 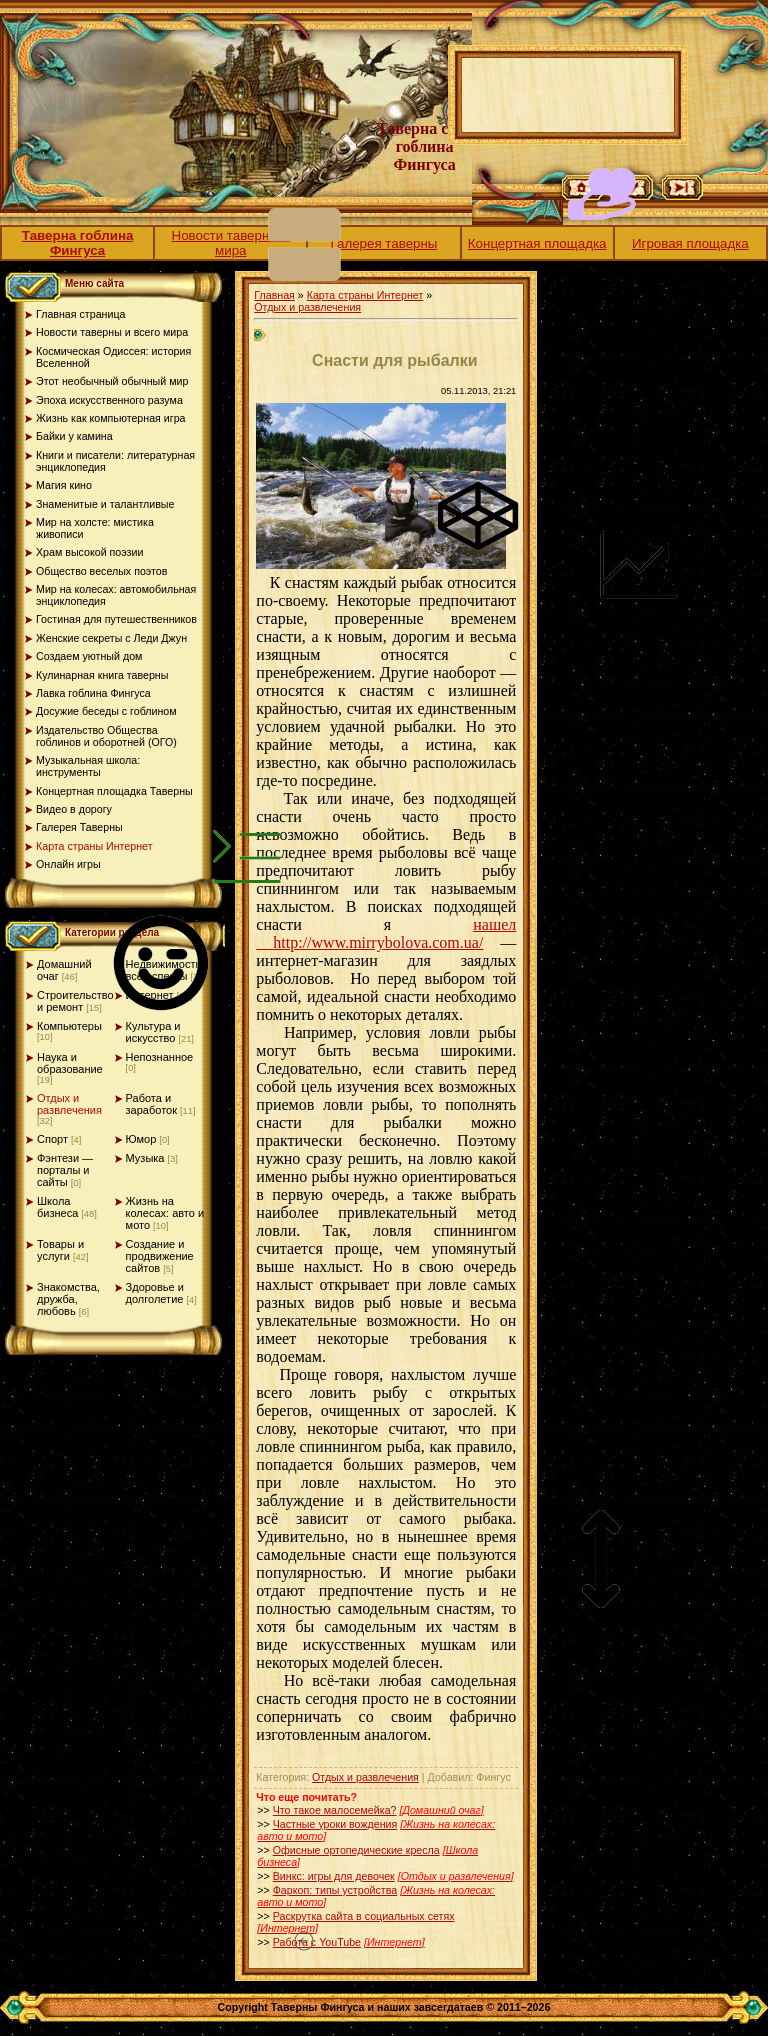 What do you see at coordinates (604, 195) in the screenshot?
I see `donate or make a charitable contribution` at bounding box center [604, 195].